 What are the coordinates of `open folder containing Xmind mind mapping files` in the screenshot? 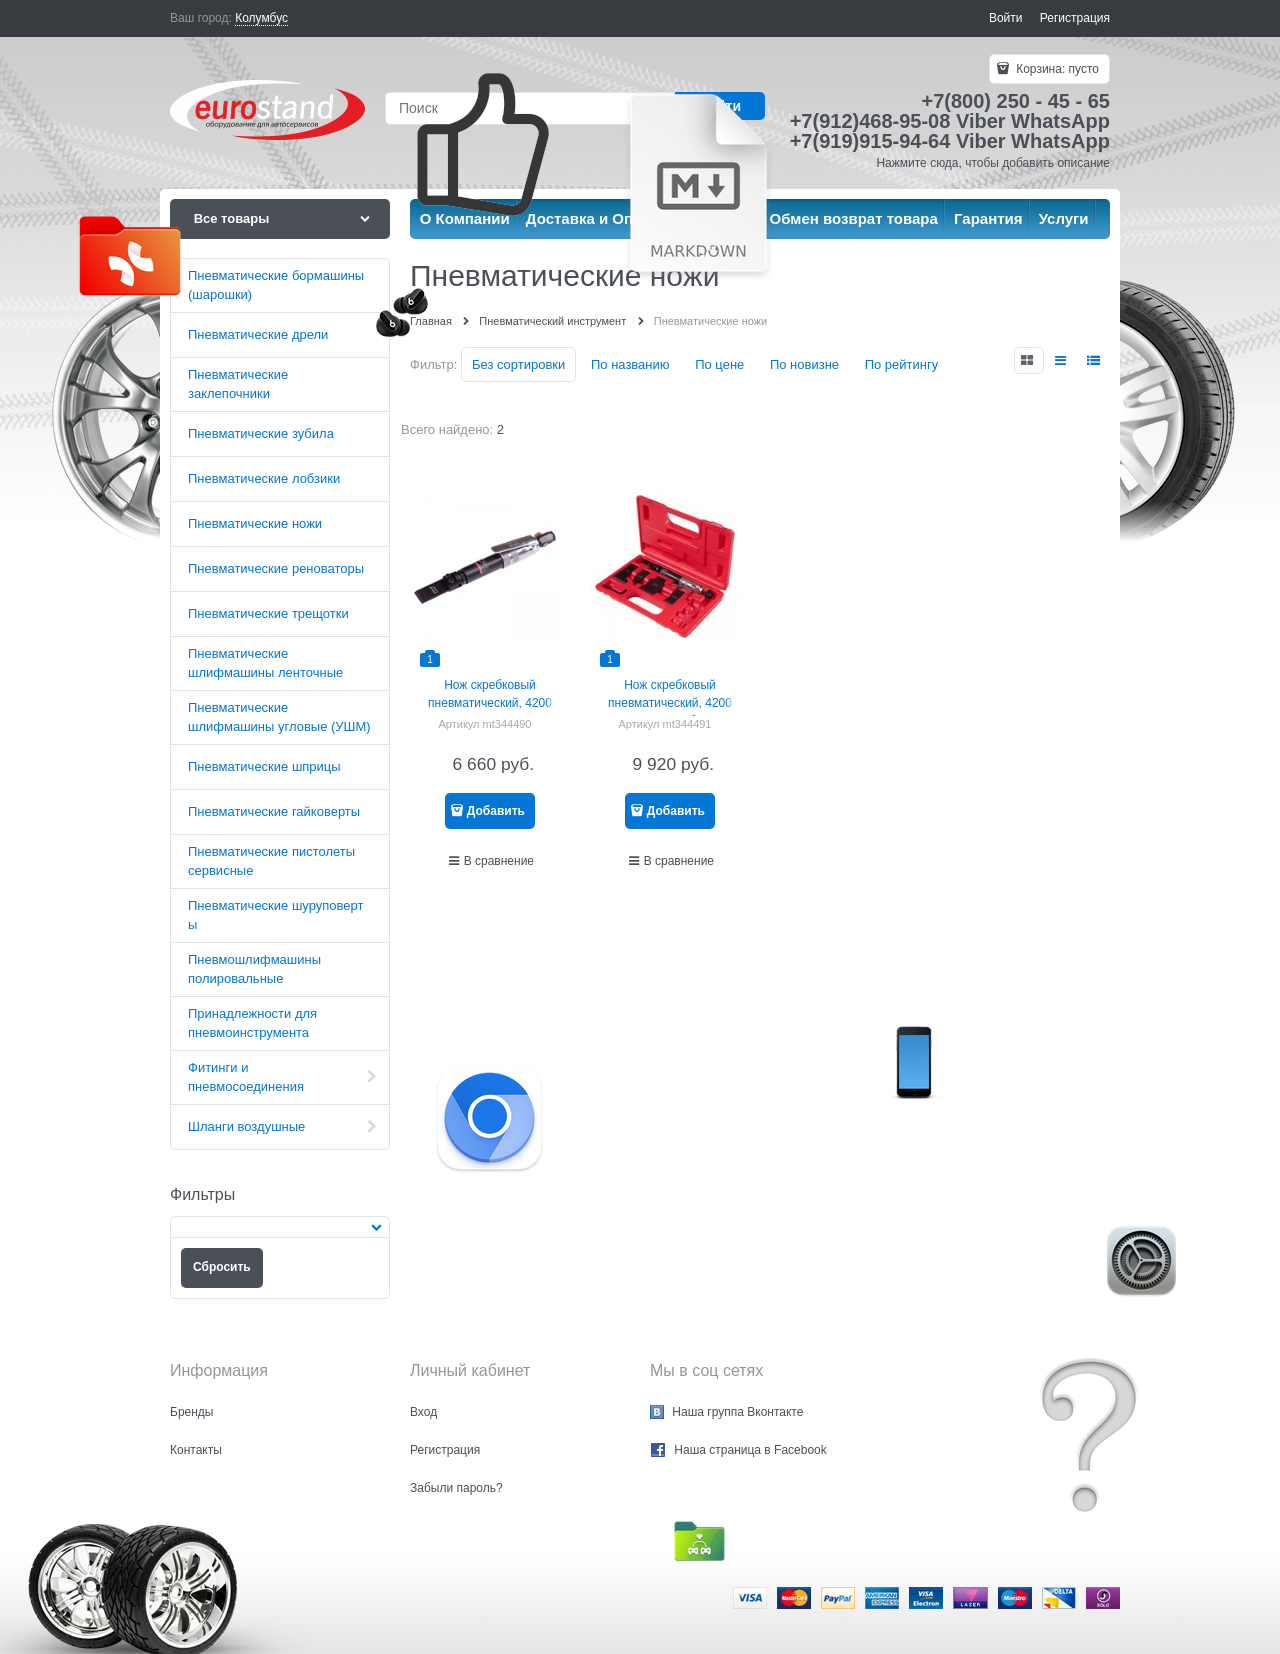 It's located at (129, 258).